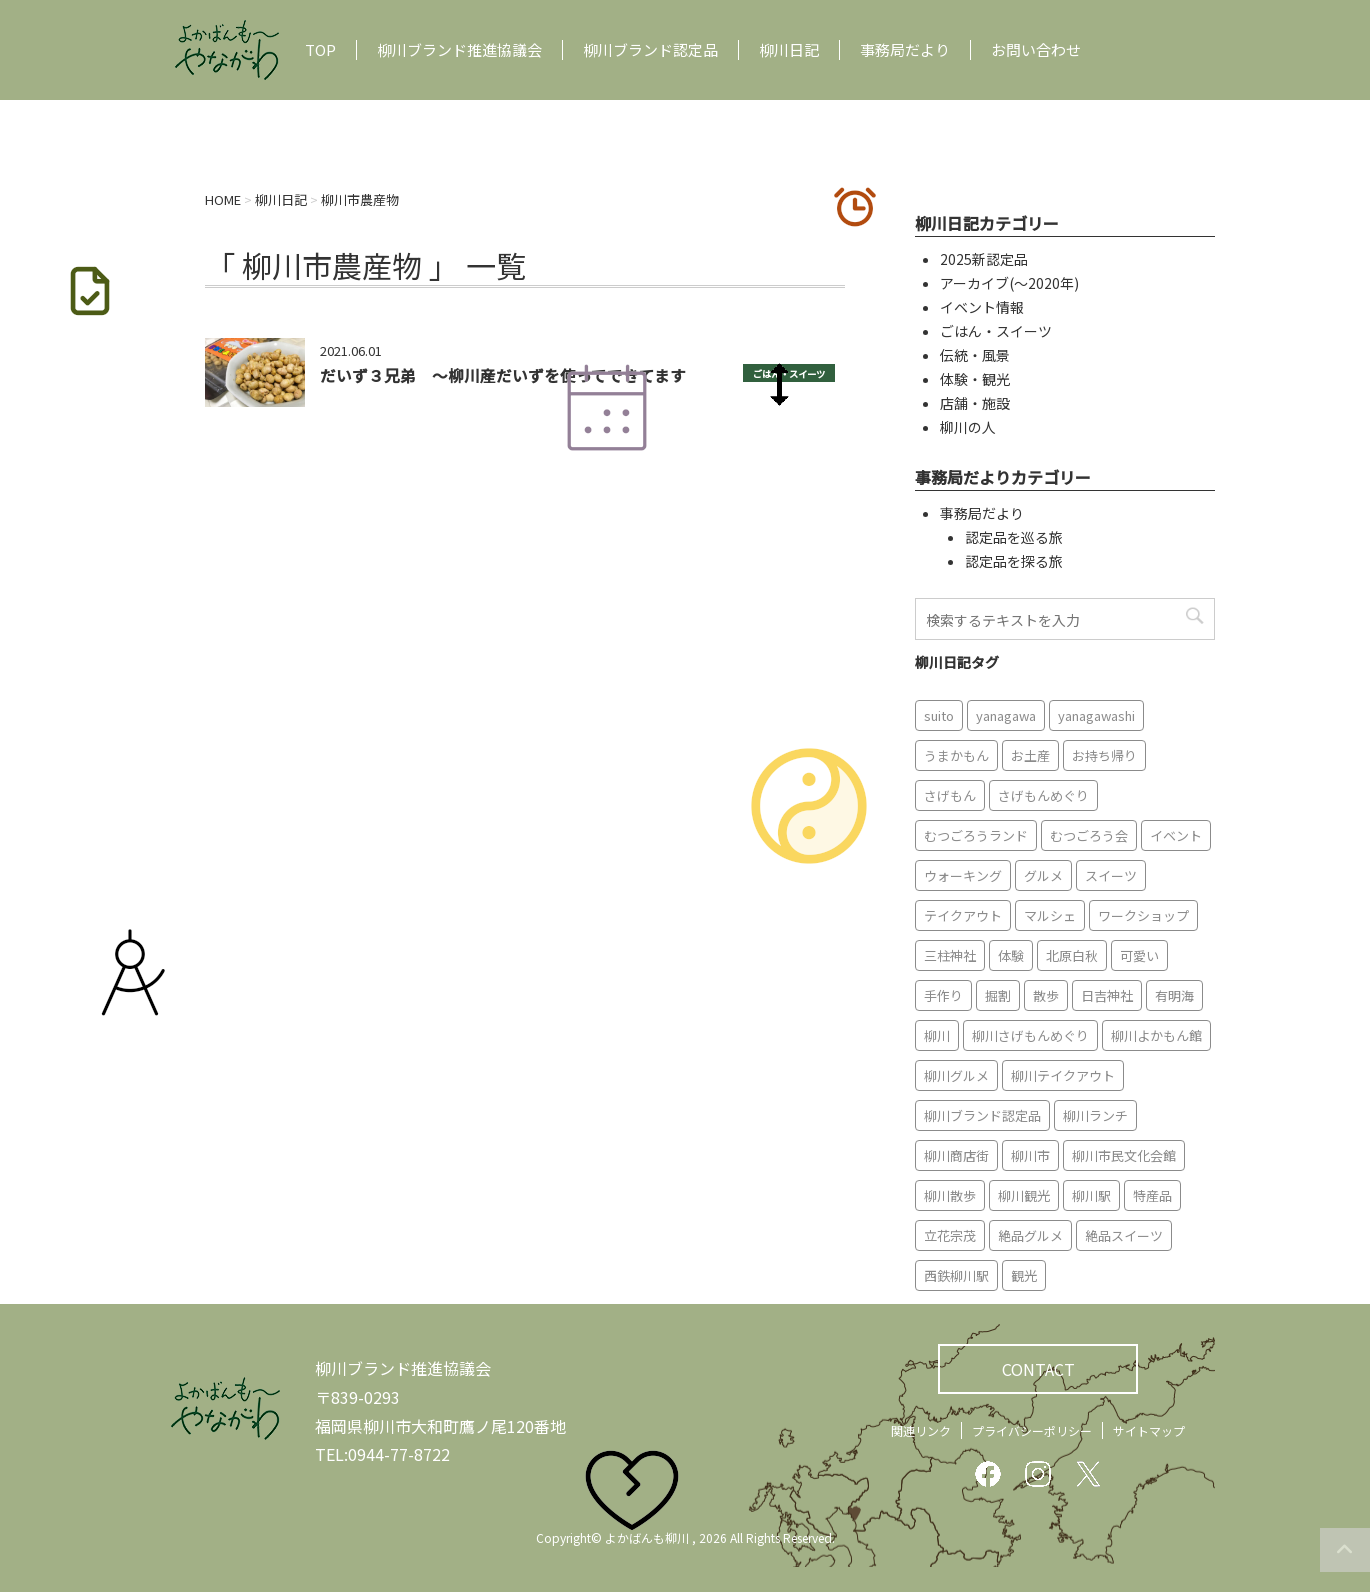 Image resolution: width=1370 pixels, height=1592 pixels. I want to click on remove from favorites, so click(632, 1487).